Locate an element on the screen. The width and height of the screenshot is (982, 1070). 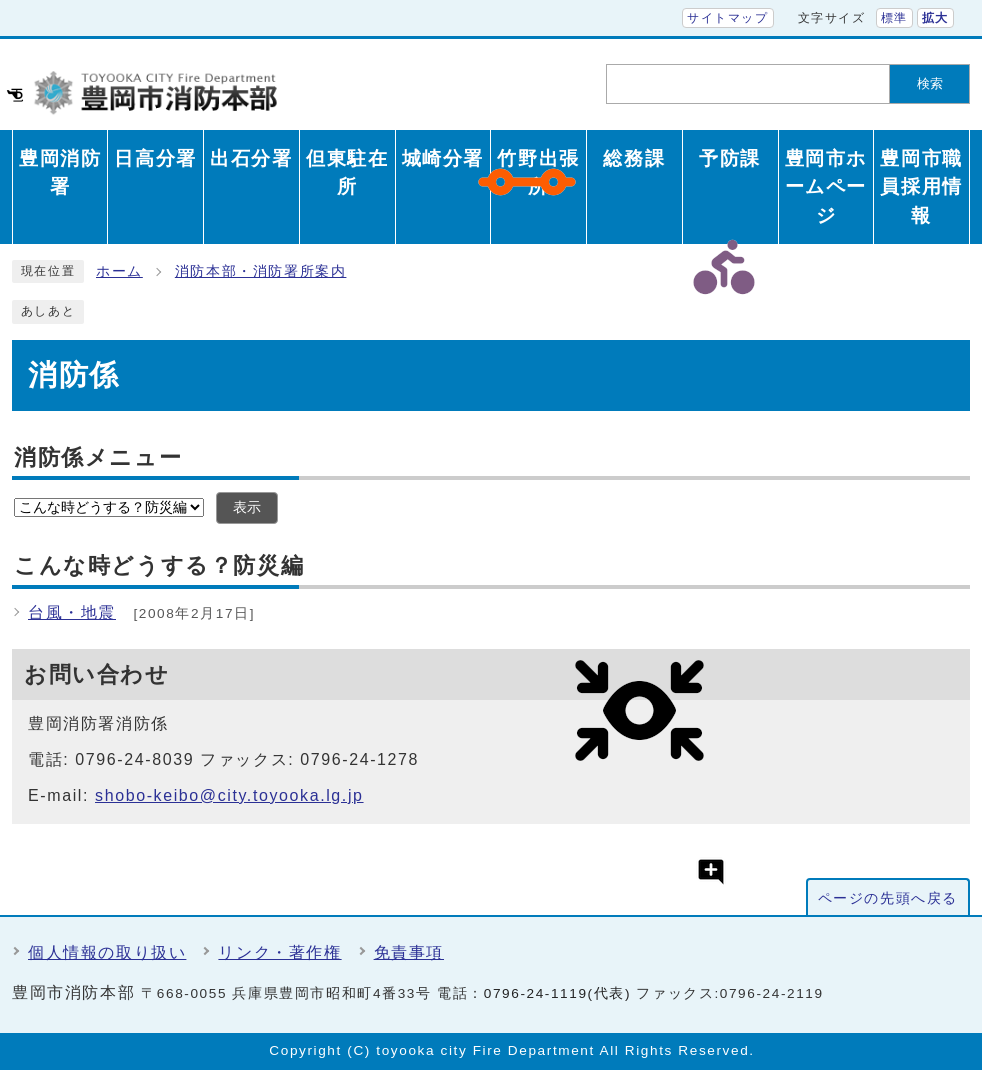
indicates a closed circuit or active connection is located at coordinates (527, 182).